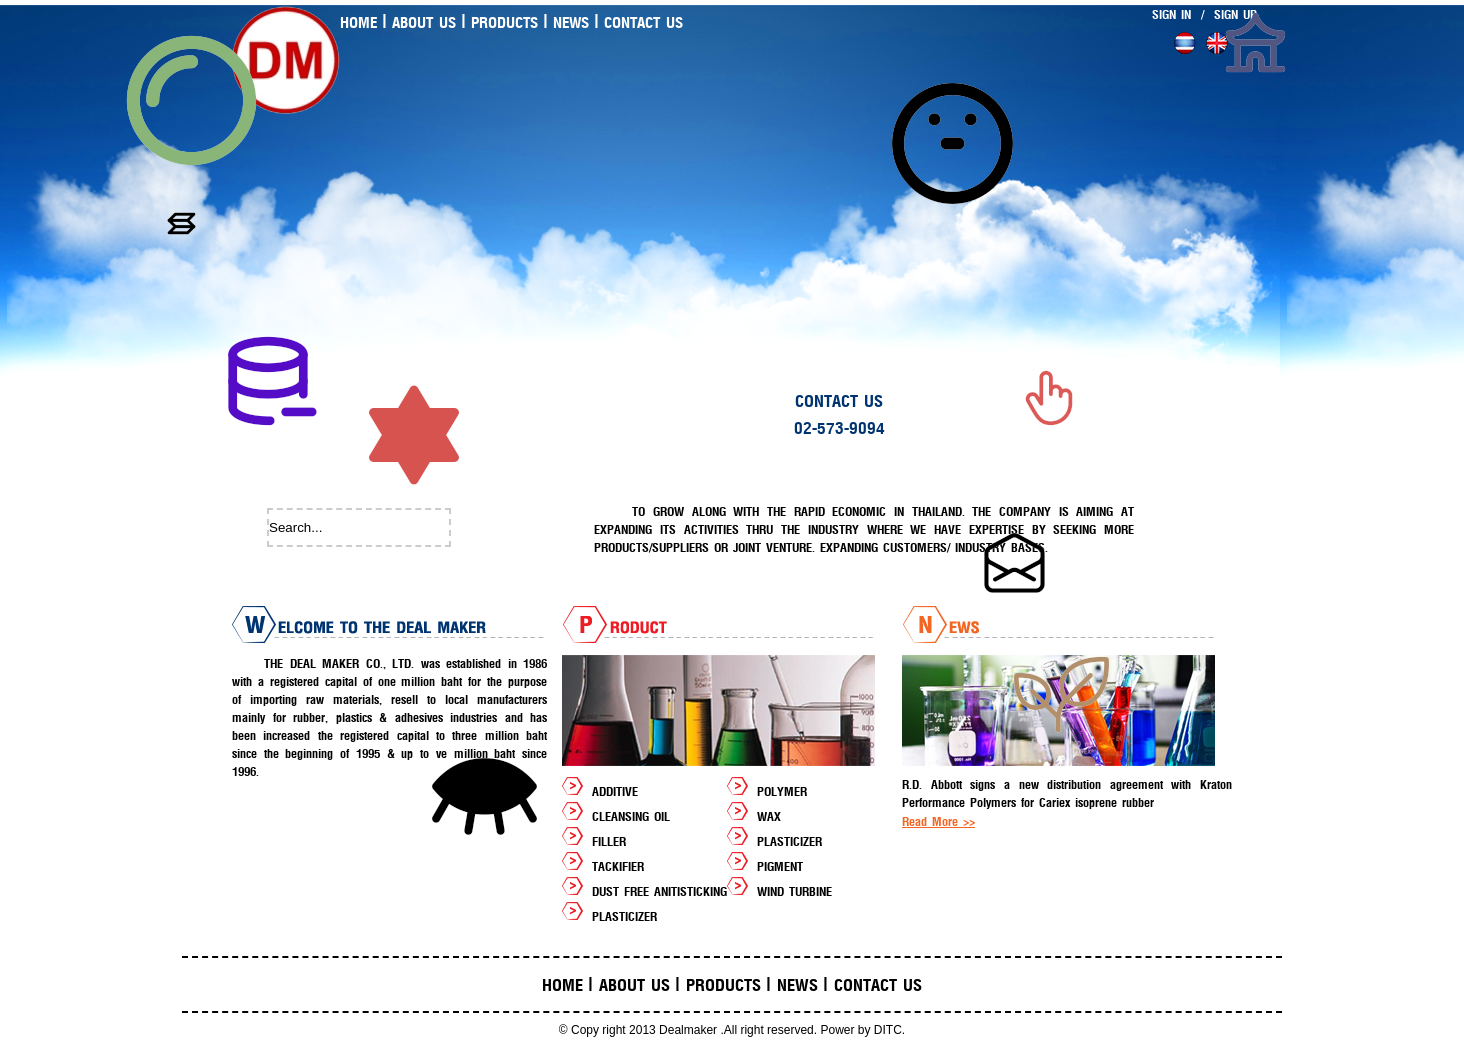  Describe the element at coordinates (181, 223) in the screenshot. I see `view solana cryptocurrency balance` at that location.